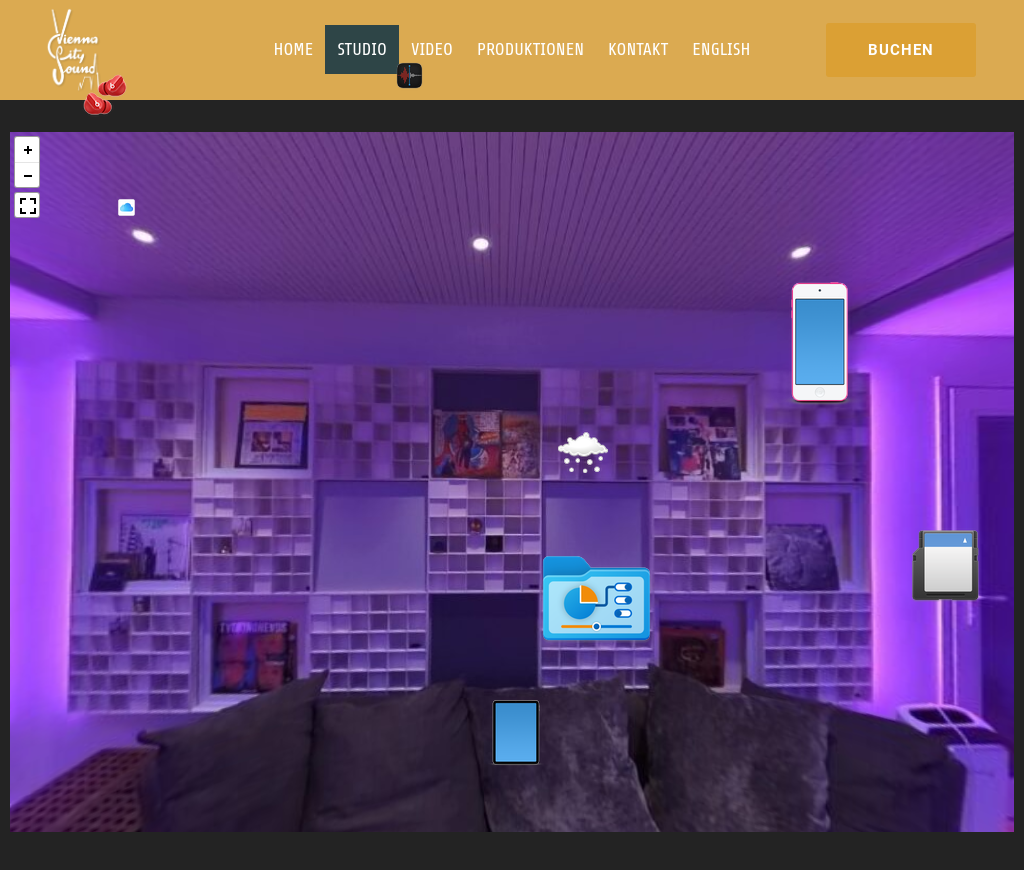  What do you see at coordinates (583, 448) in the screenshot?
I see `indicates snowy weather conditions` at bounding box center [583, 448].